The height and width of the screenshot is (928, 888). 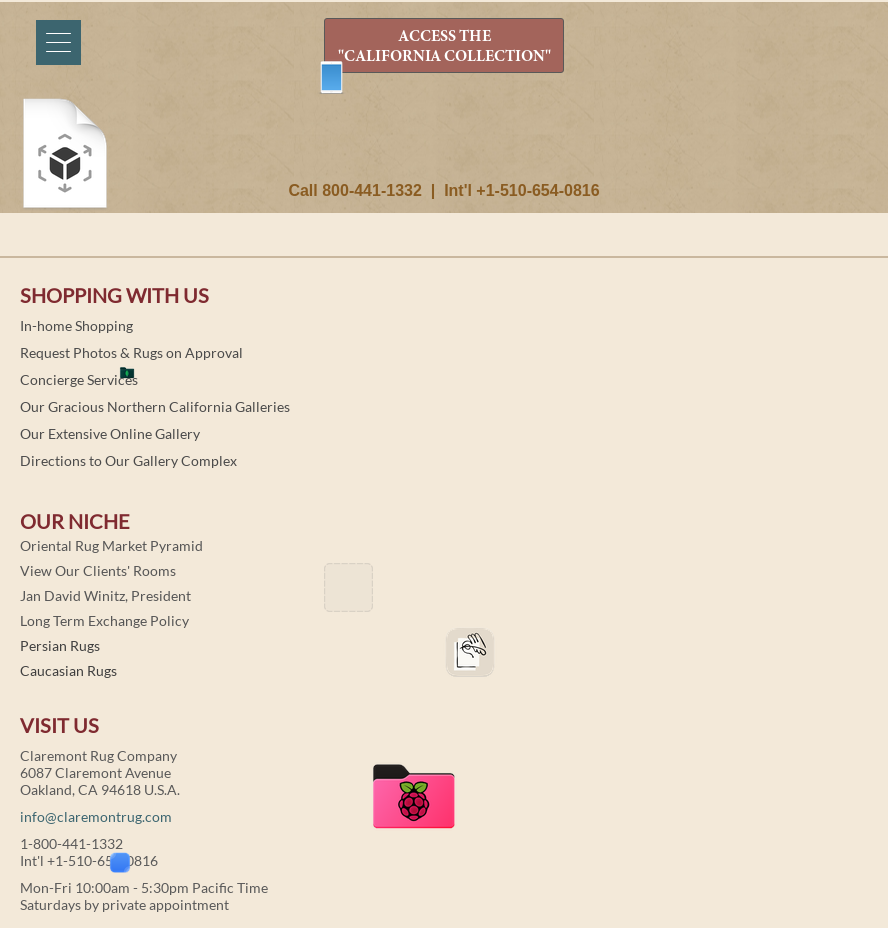 I want to click on iPad Mini 3 device with cellular connectivity, so click(x=331, y=74).